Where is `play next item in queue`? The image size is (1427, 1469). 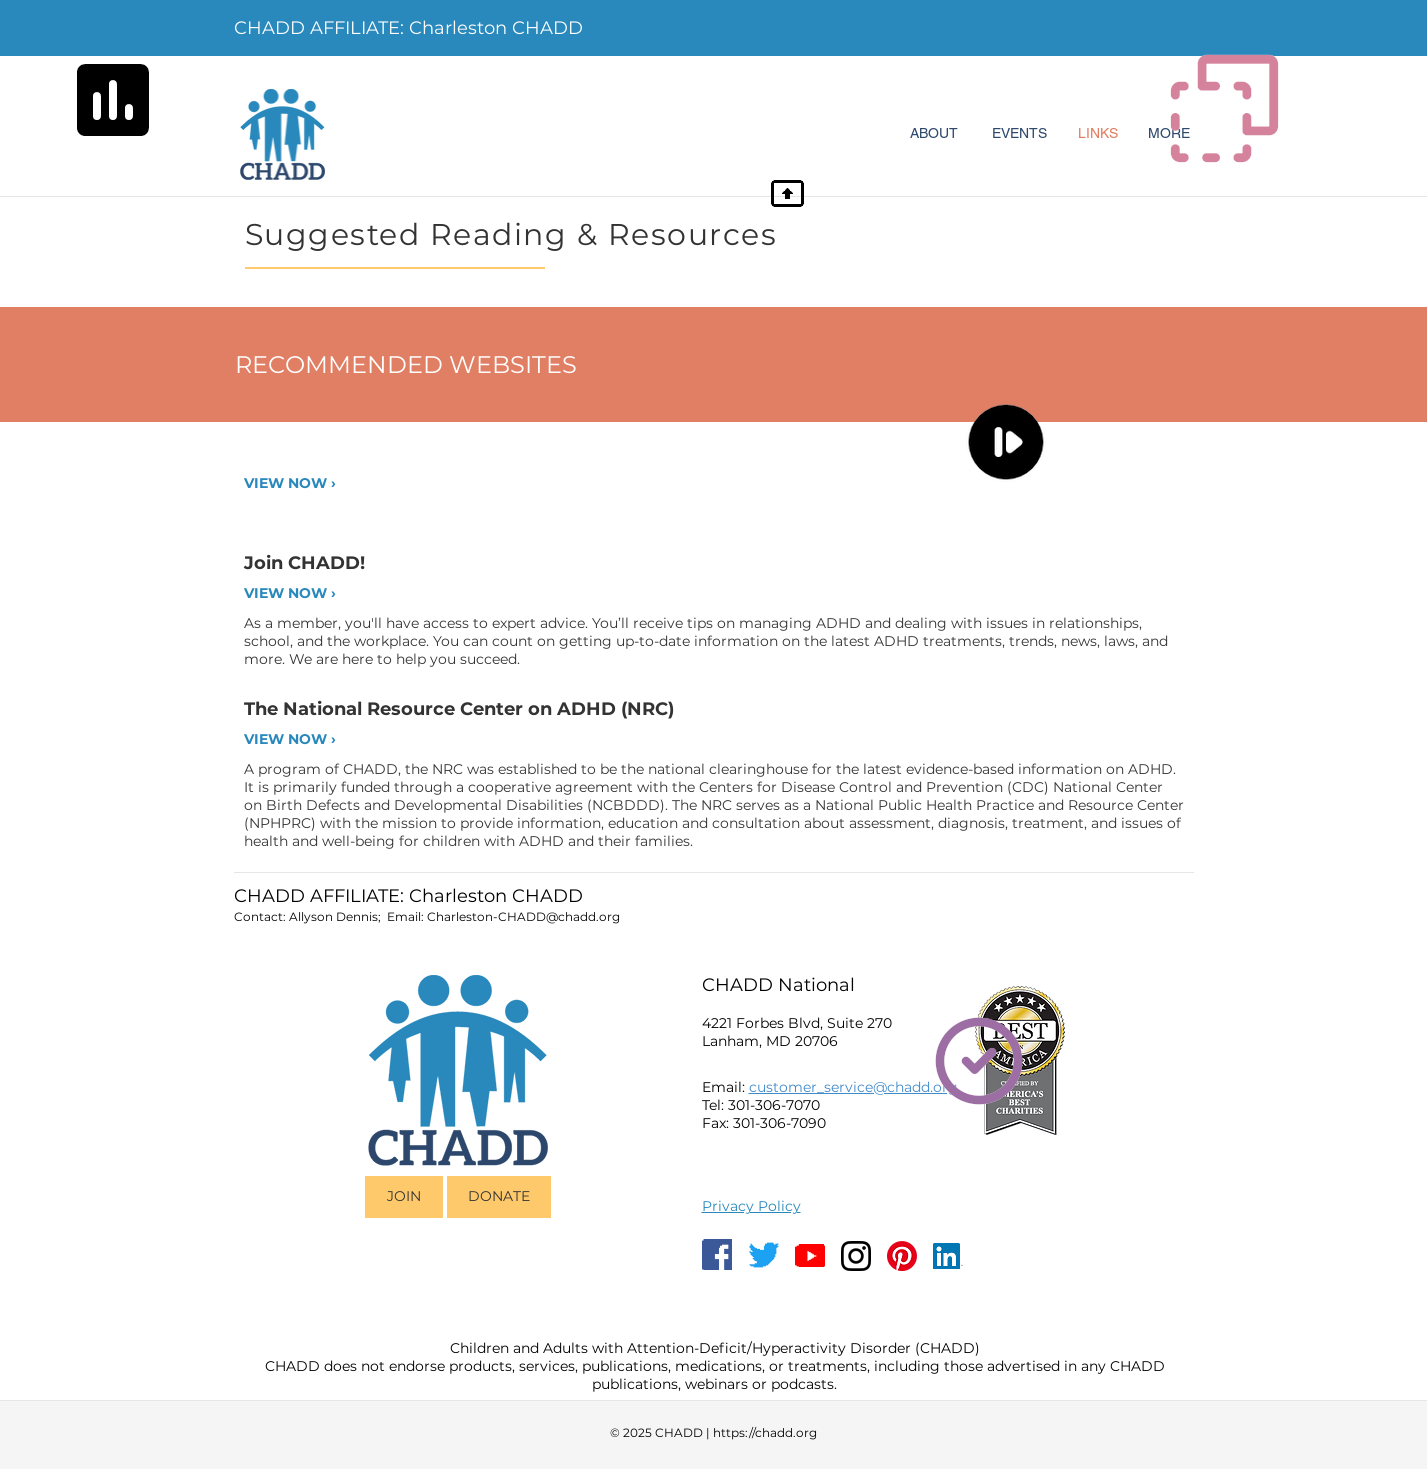 play next item in queue is located at coordinates (1006, 442).